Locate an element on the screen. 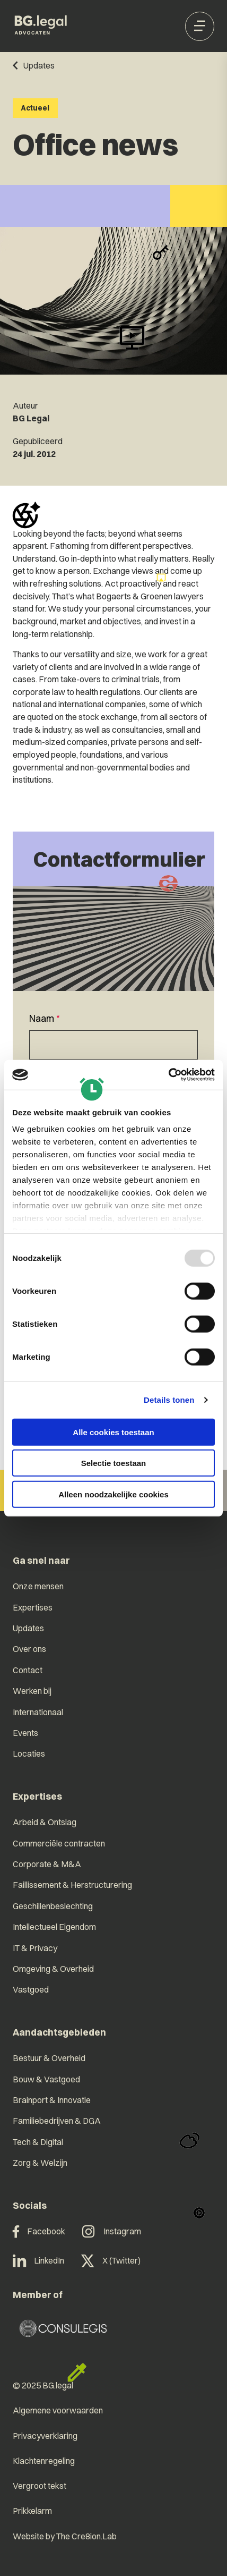 This screenshot has width=227, height=2576. stream content to an airplay-enabled device is located at coordinates (161, 578).